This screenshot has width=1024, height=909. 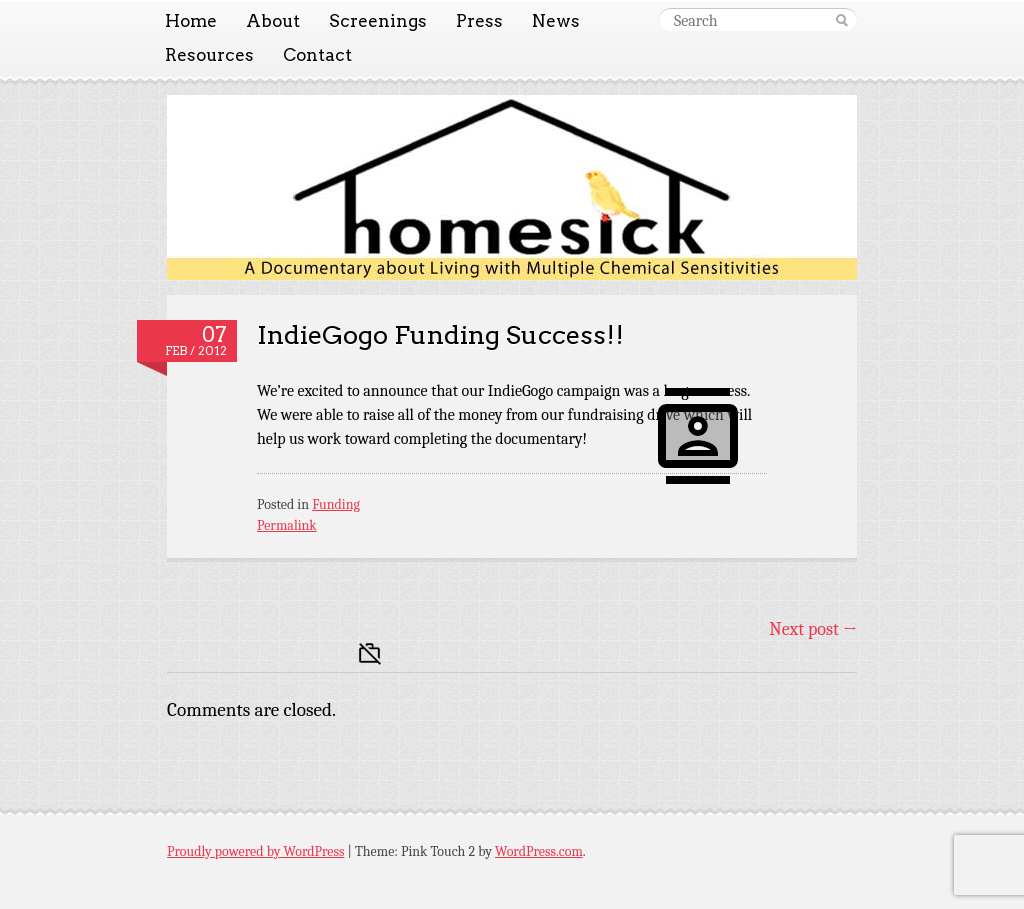 I want to click on access your contacts list, so click(x=698, y=436).